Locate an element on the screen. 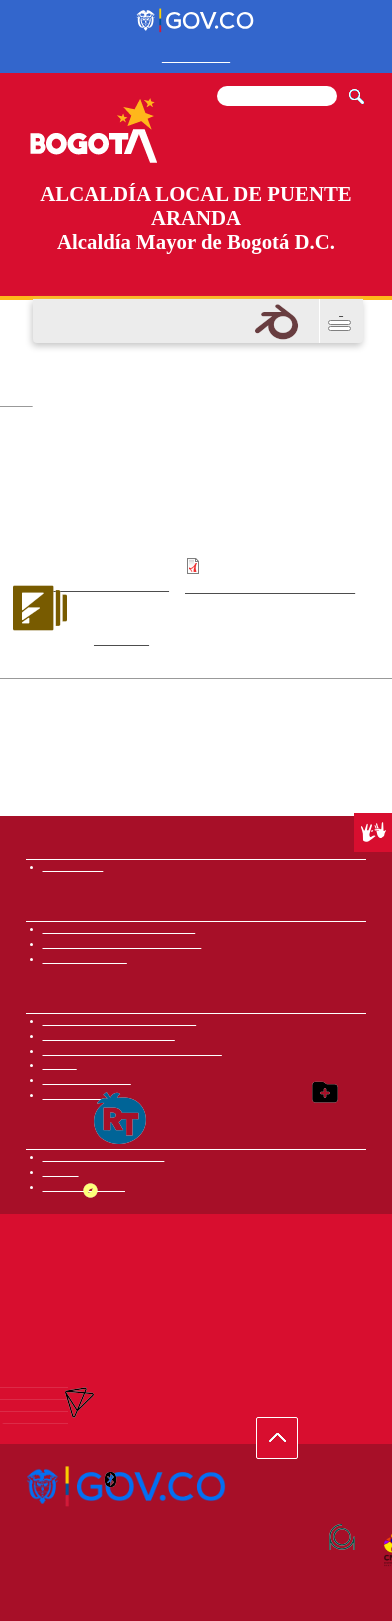  open Formstack form builder is located at coordinates (40, 608).